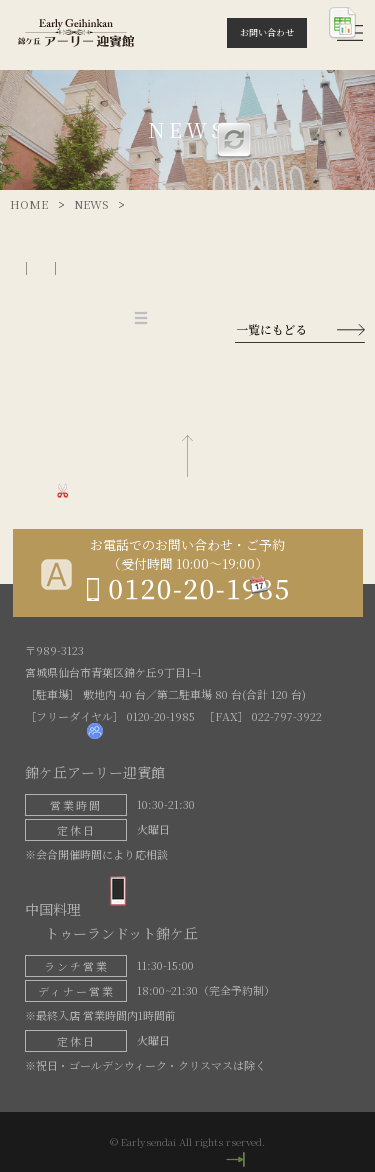  I want to click on cut selected content to clipboard, so click(62, 490).